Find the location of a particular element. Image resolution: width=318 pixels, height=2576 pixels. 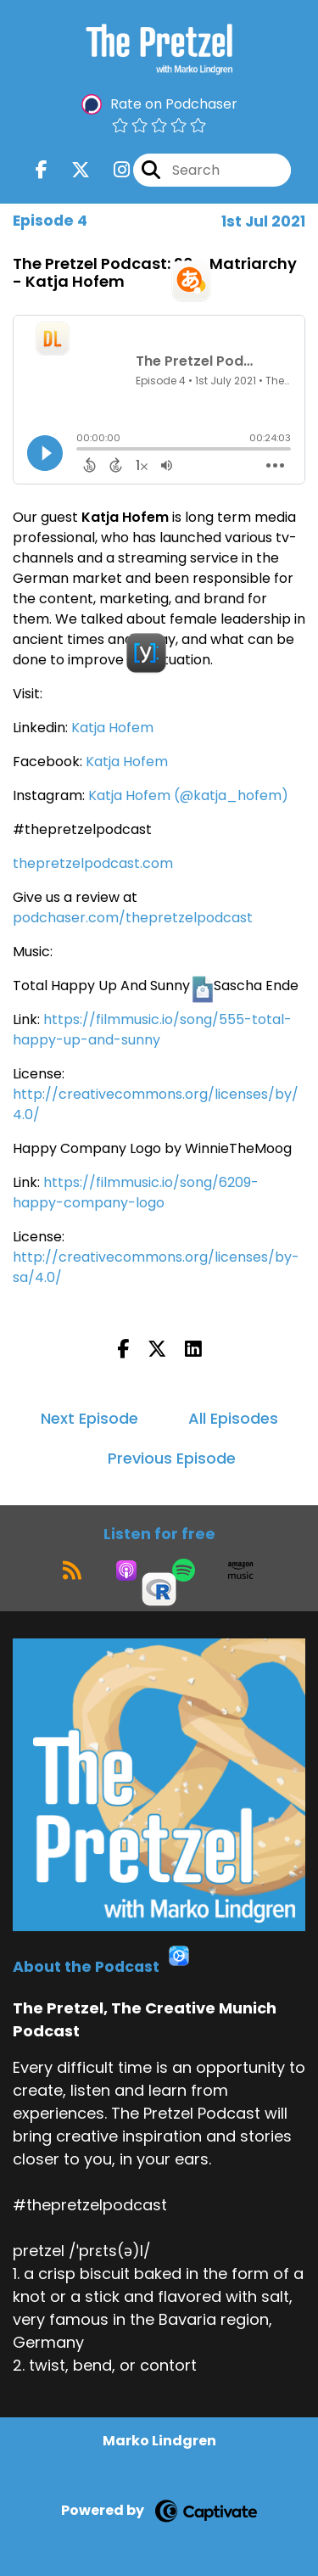

launch dying light game is located at coordinates (53, 339).